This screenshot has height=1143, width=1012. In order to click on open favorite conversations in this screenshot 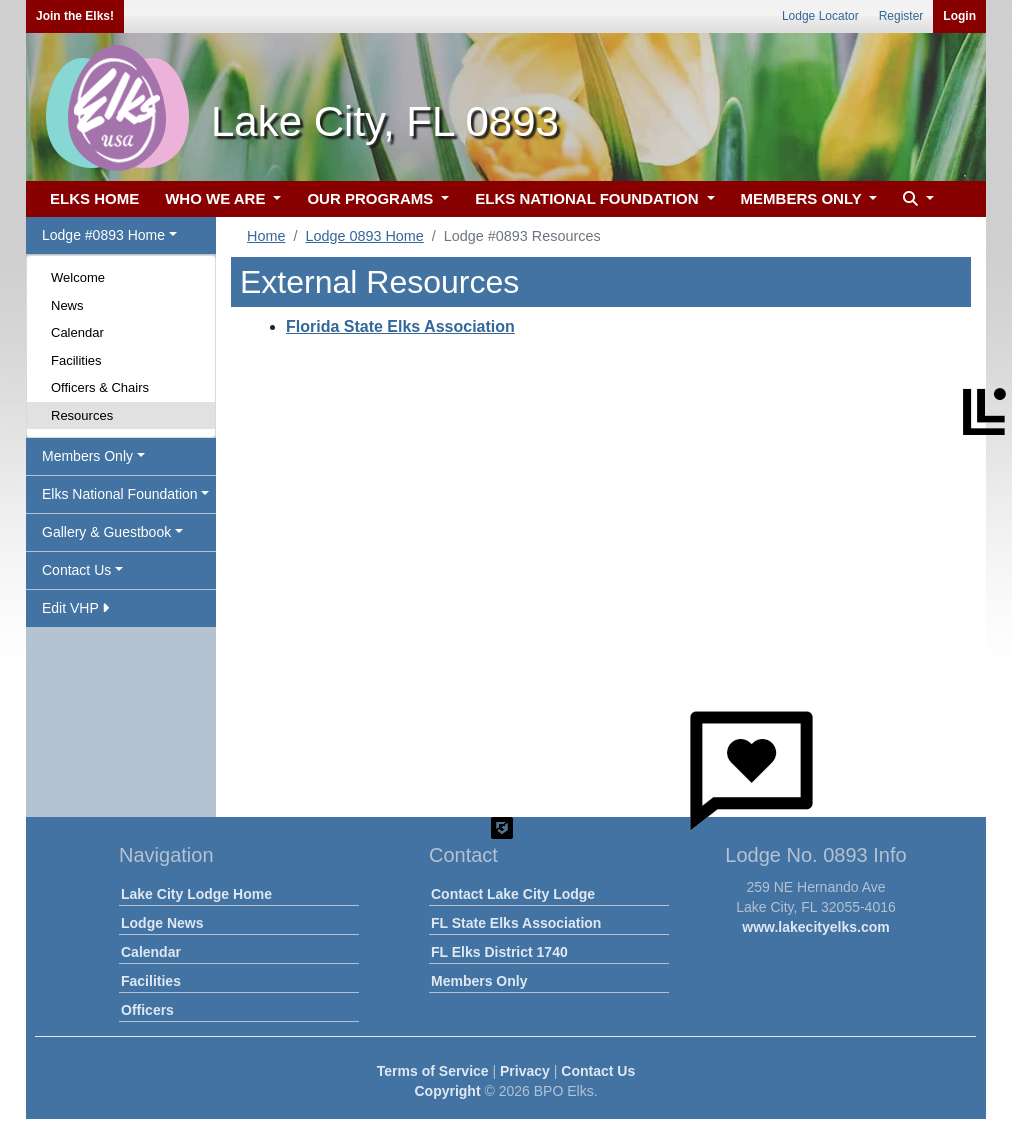, I will do `click(751, 766)`.